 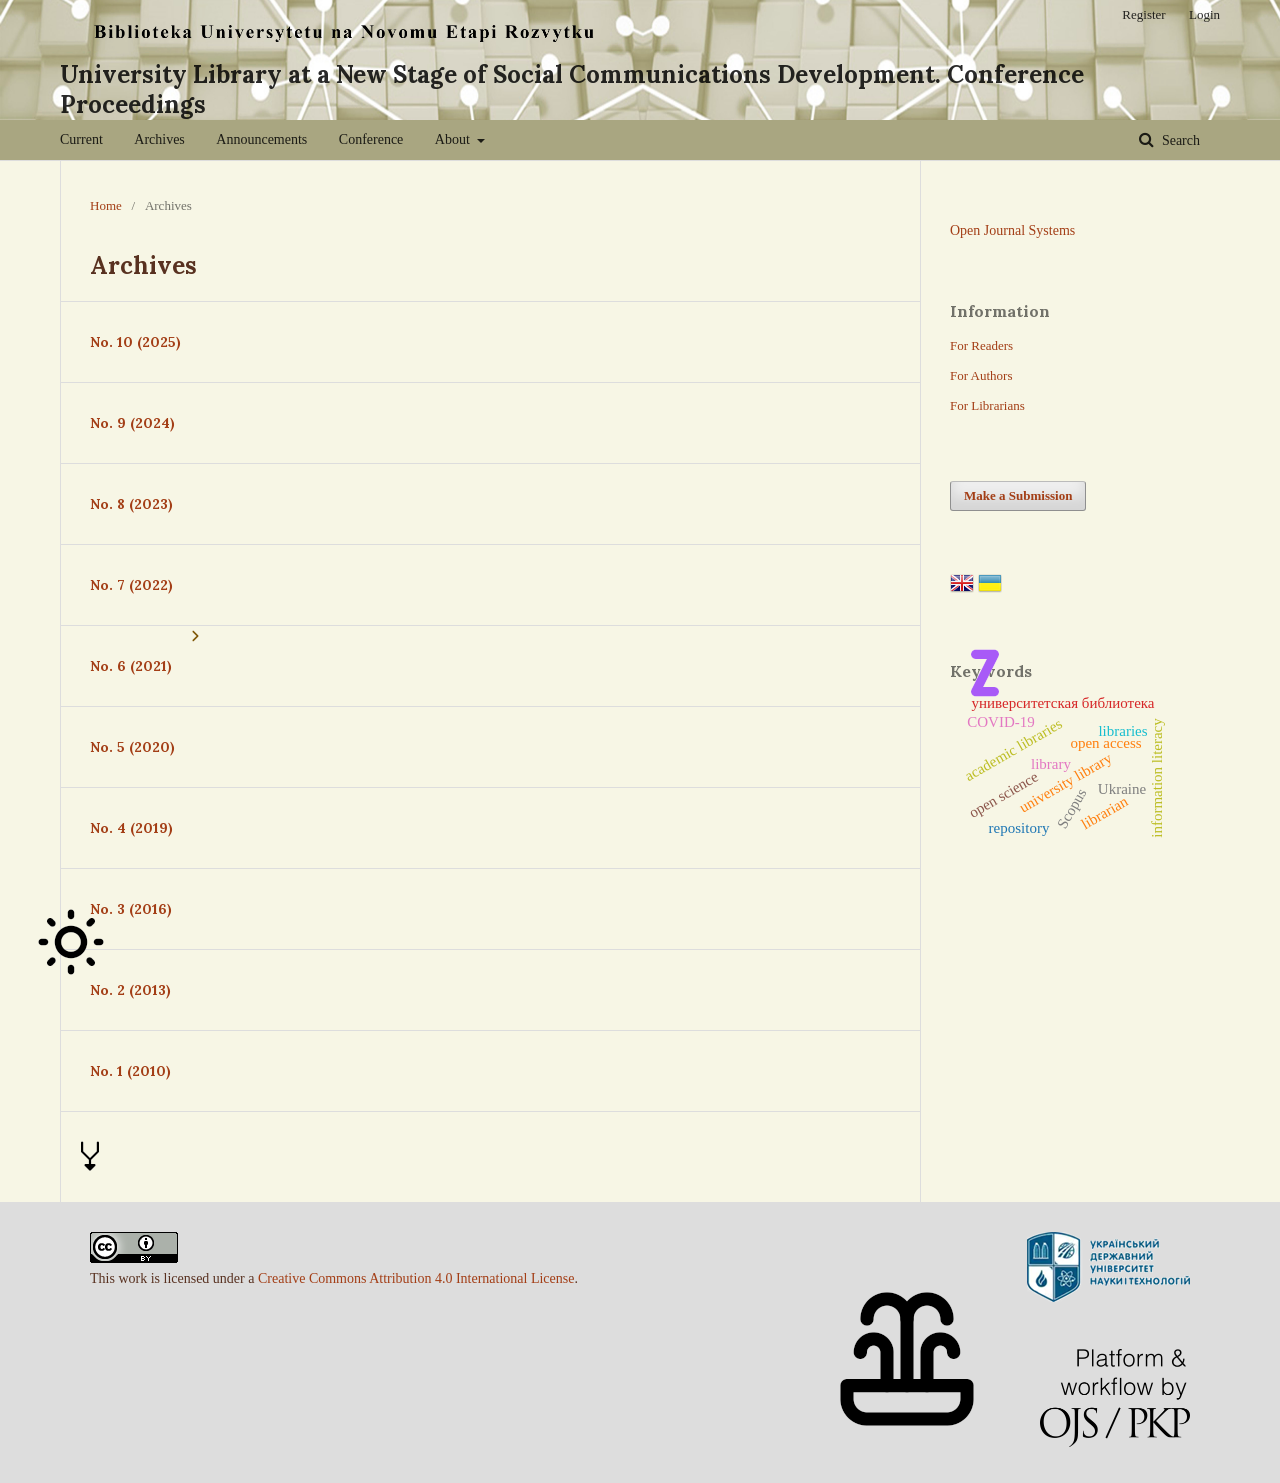 What do you see at coordinates (71, 942) in the screenshot?
I see `switch to light mode` at bounding box center [71, 942].